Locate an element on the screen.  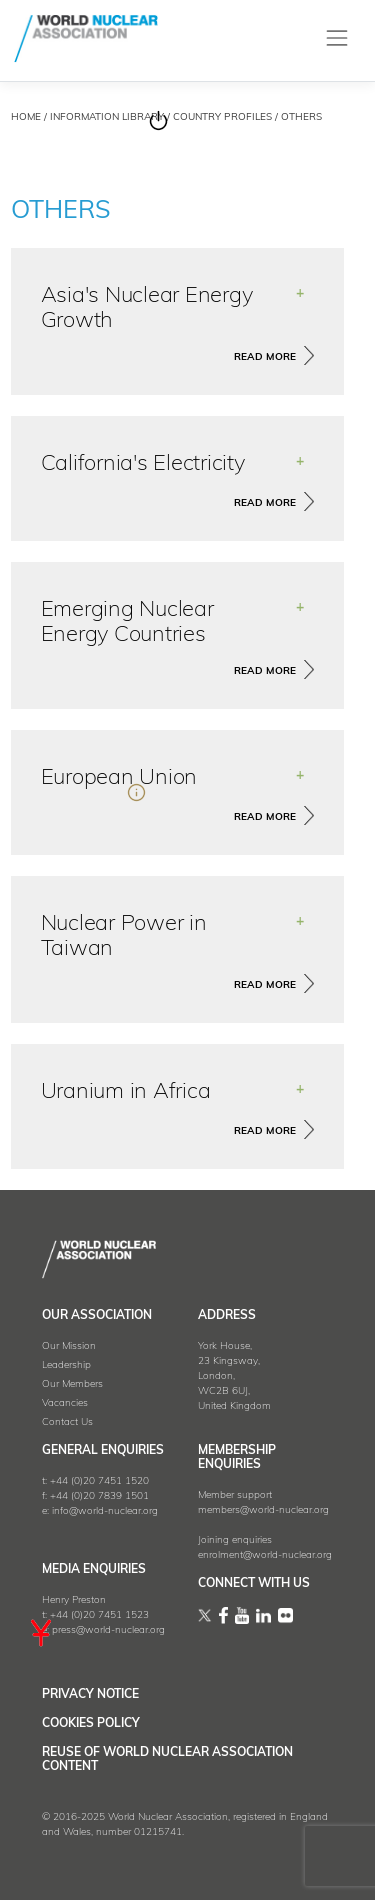
indicates chinese yuan currency is located at coordinates (41, 1633).